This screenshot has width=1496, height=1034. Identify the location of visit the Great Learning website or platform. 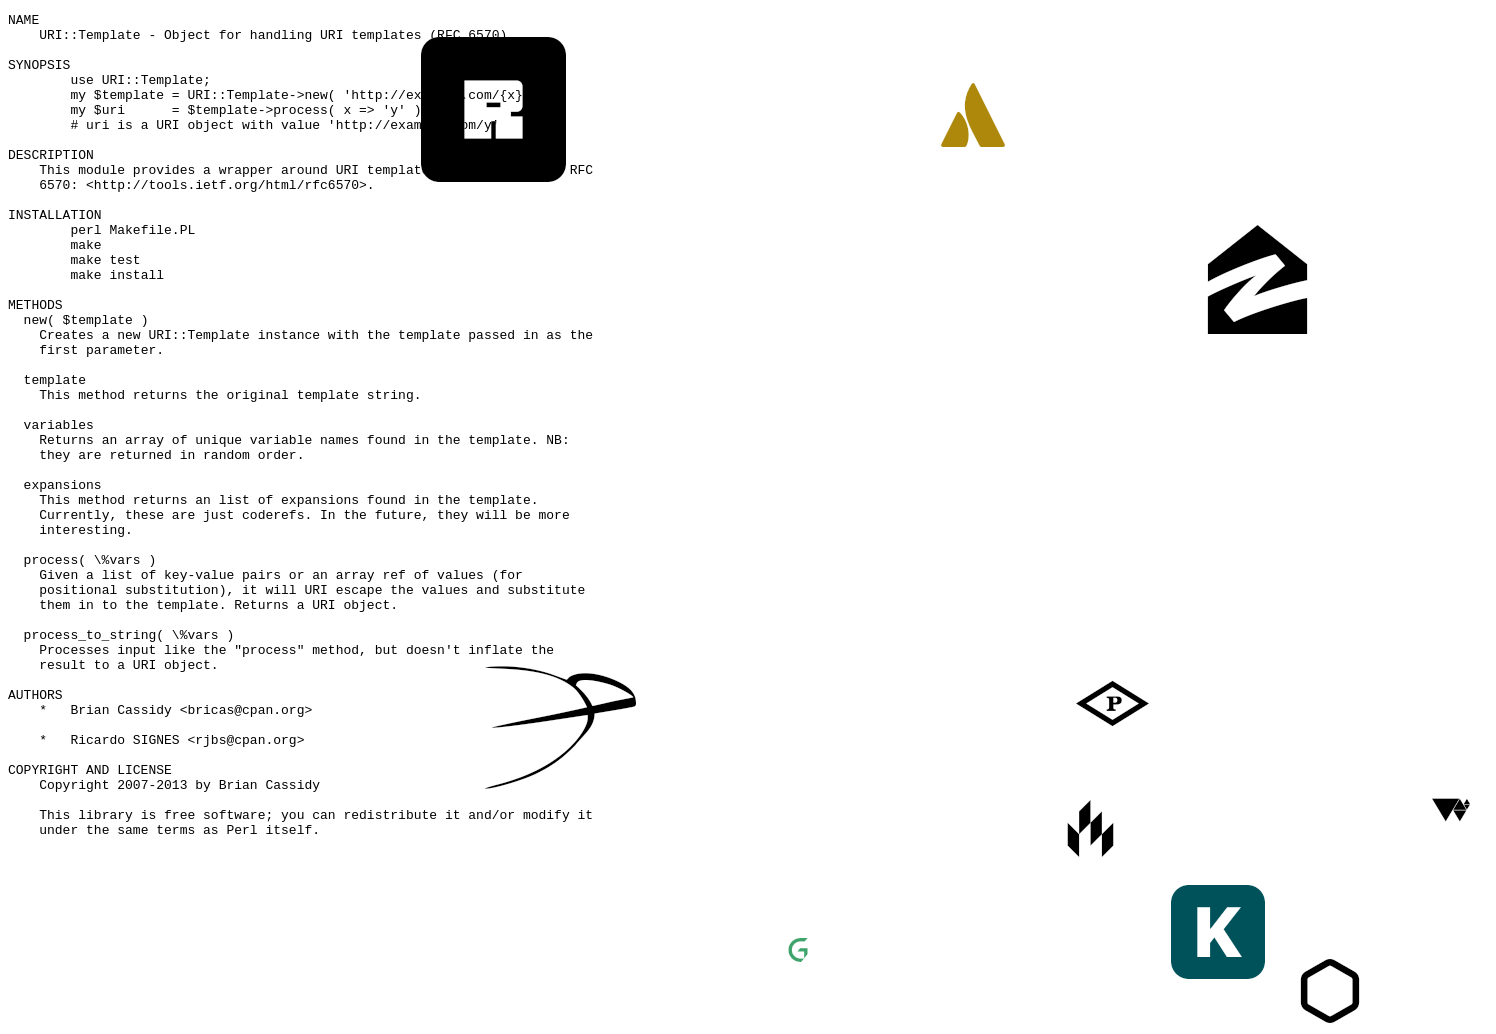
(798, 950).